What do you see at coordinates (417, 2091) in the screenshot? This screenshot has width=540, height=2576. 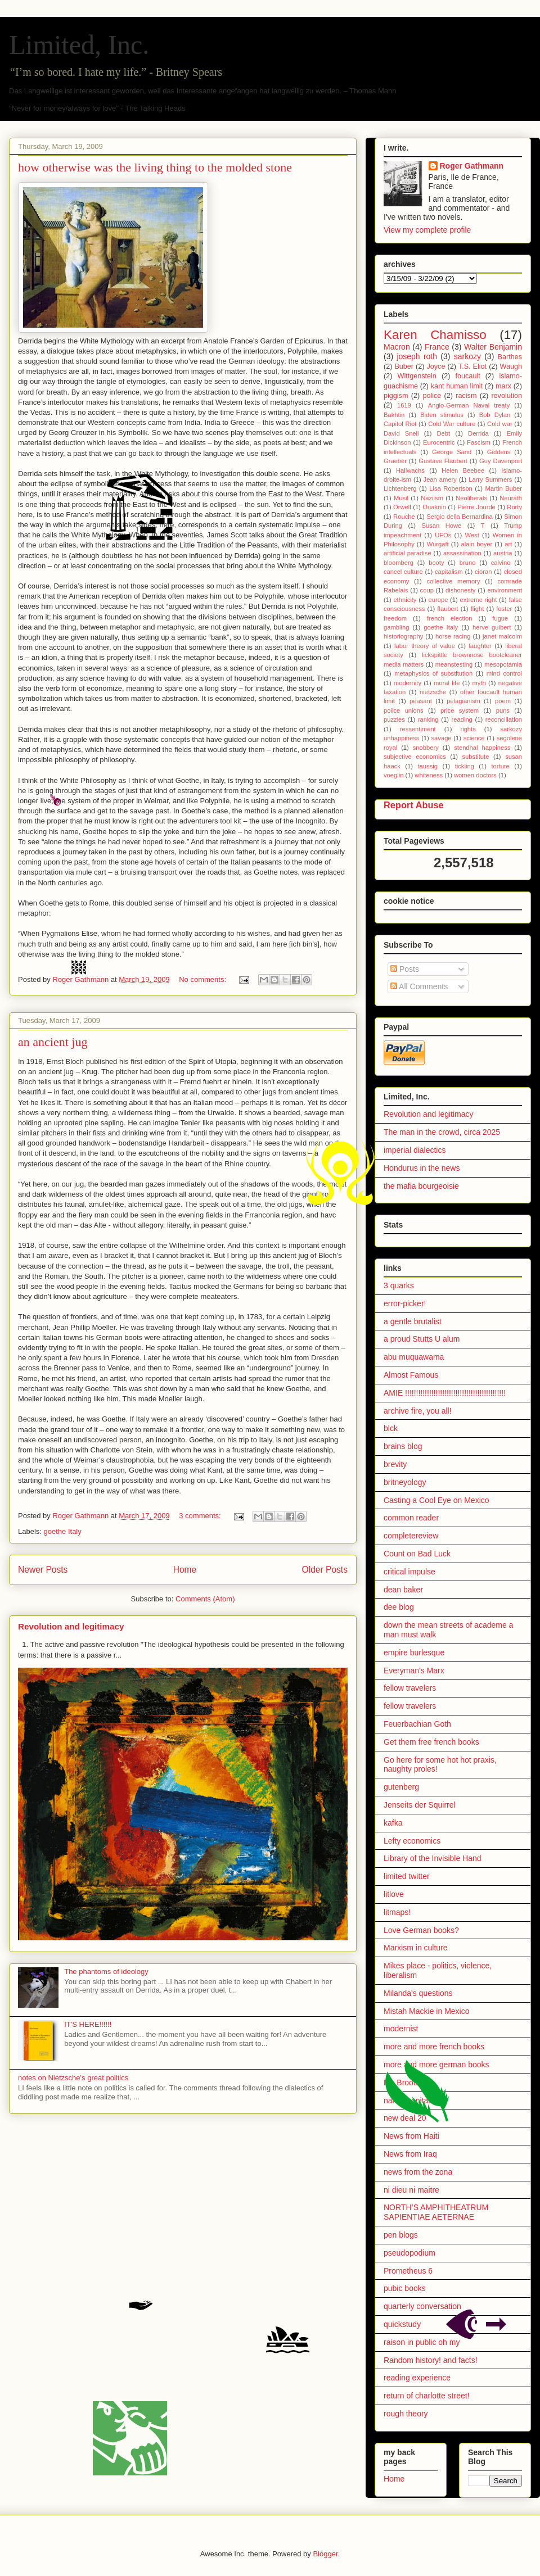 I see `indicates a writing or composition feature` at bounding box center [417, 2091].